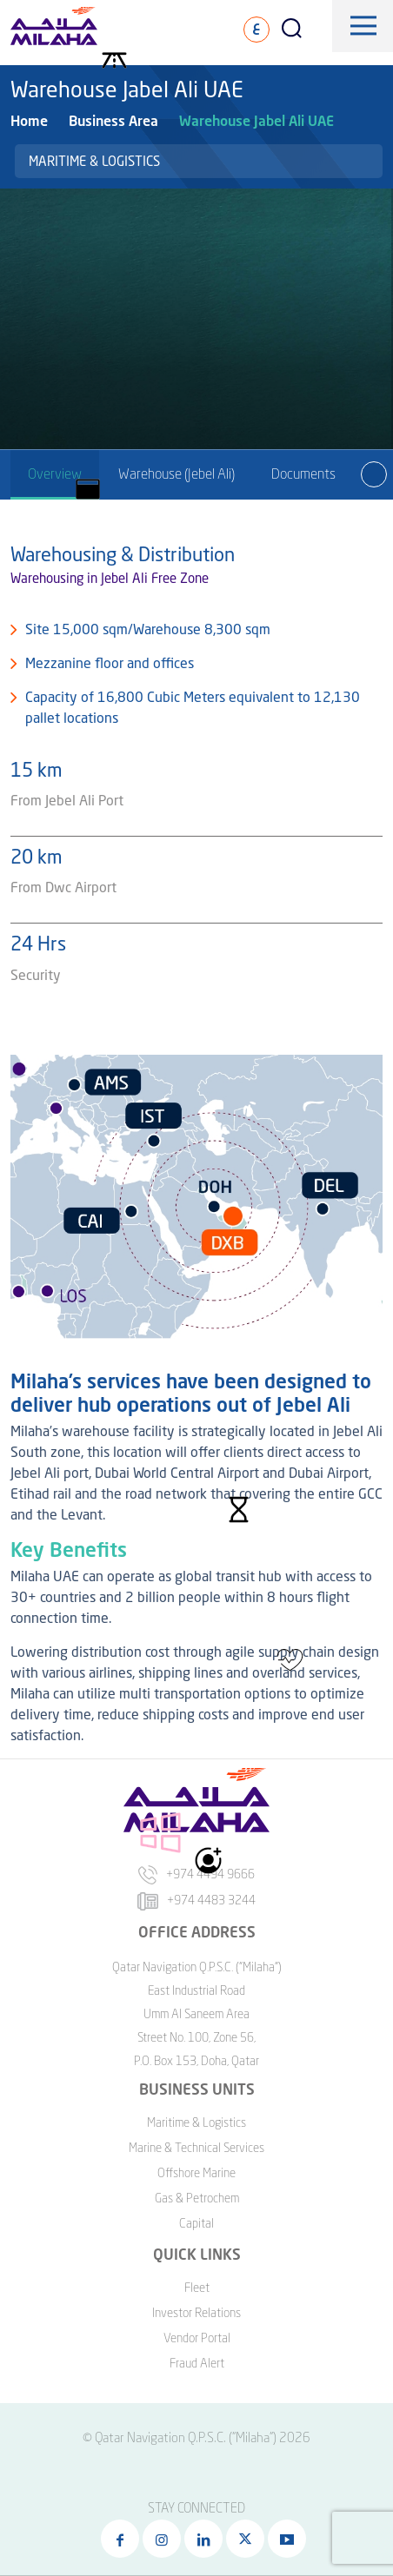 Image resolution: width=393 pixels, height=2576 pixels. I want to click on open web browser, so click(88, 489).